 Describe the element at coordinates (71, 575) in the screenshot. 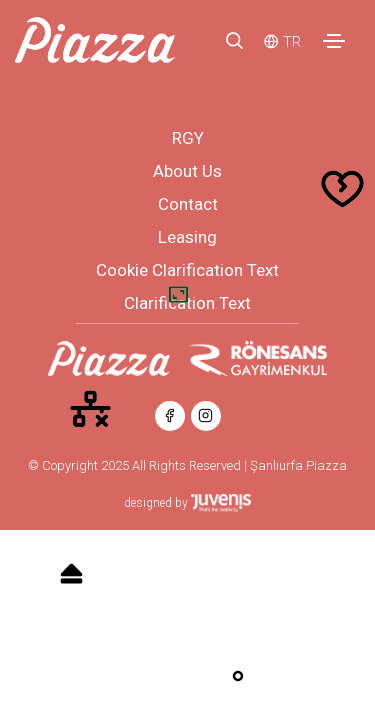

I see `eject a disc or removable media` at that location.